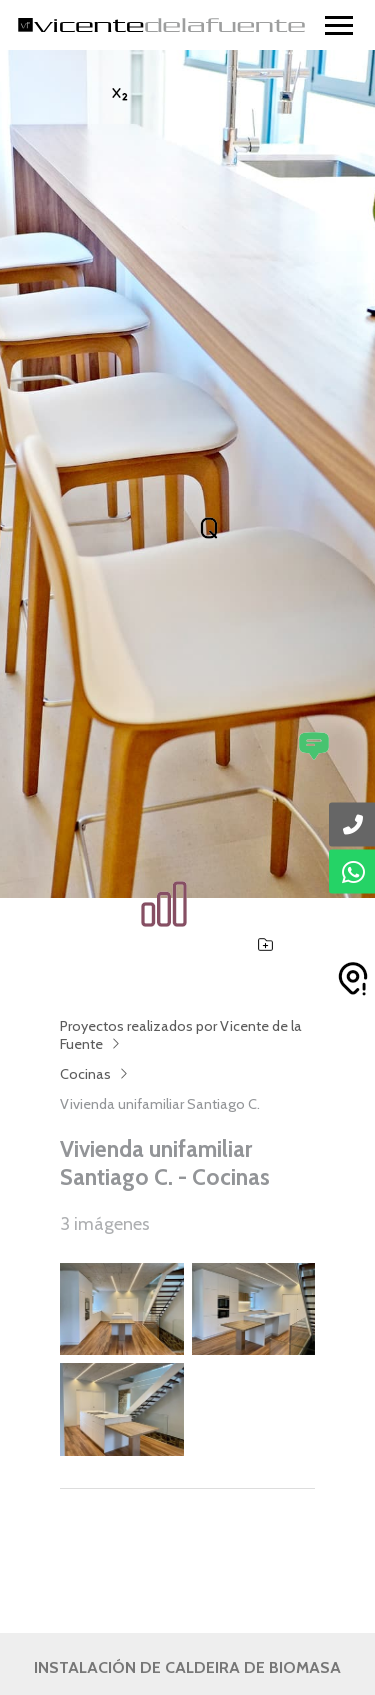 This screenshot has height=1695, width=375. What do you see at coordinates (164, 904) in the screenshot?
I see `view analytics and statistics` at bounding box center [164, 904].